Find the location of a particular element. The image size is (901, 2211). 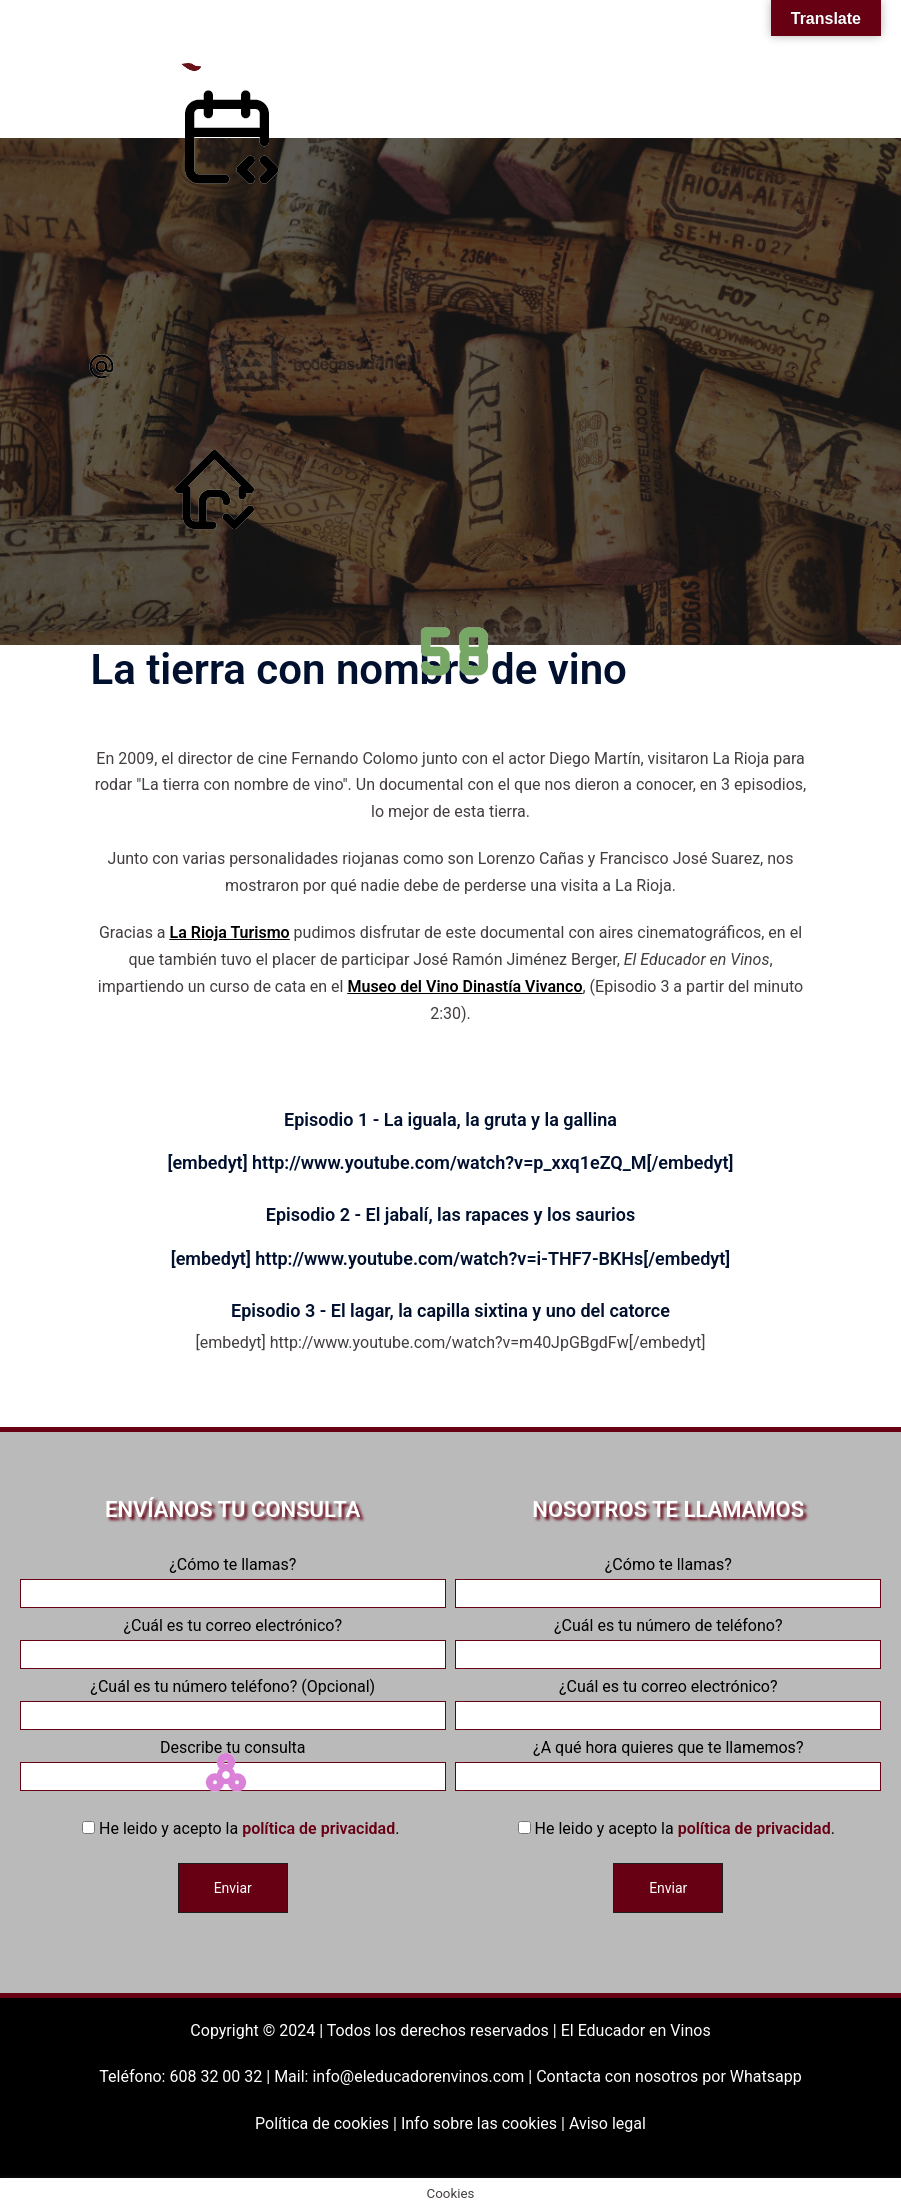

view or manage scheduled code deployments is located at coordinates (227, 137).